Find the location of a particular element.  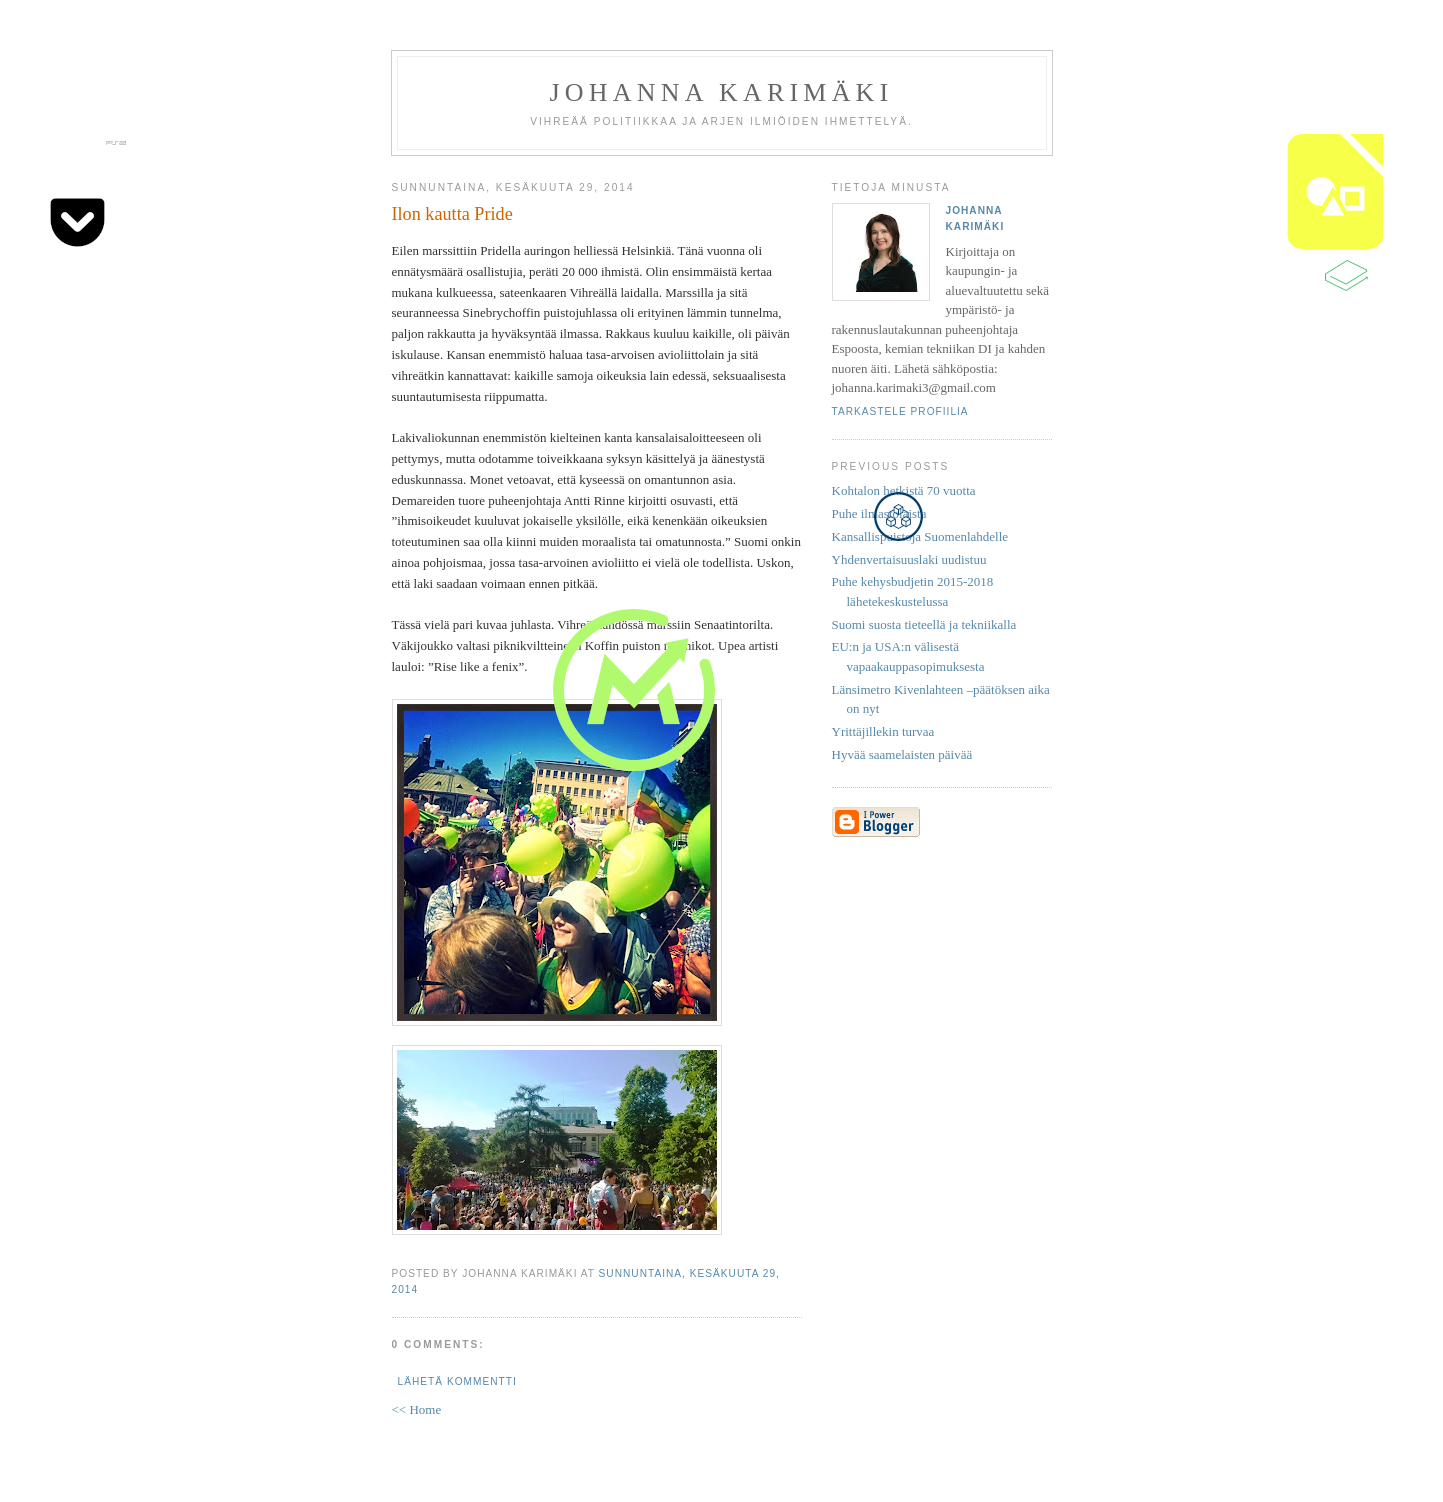

tRPC framework logo is located at coordinates (898, 516).